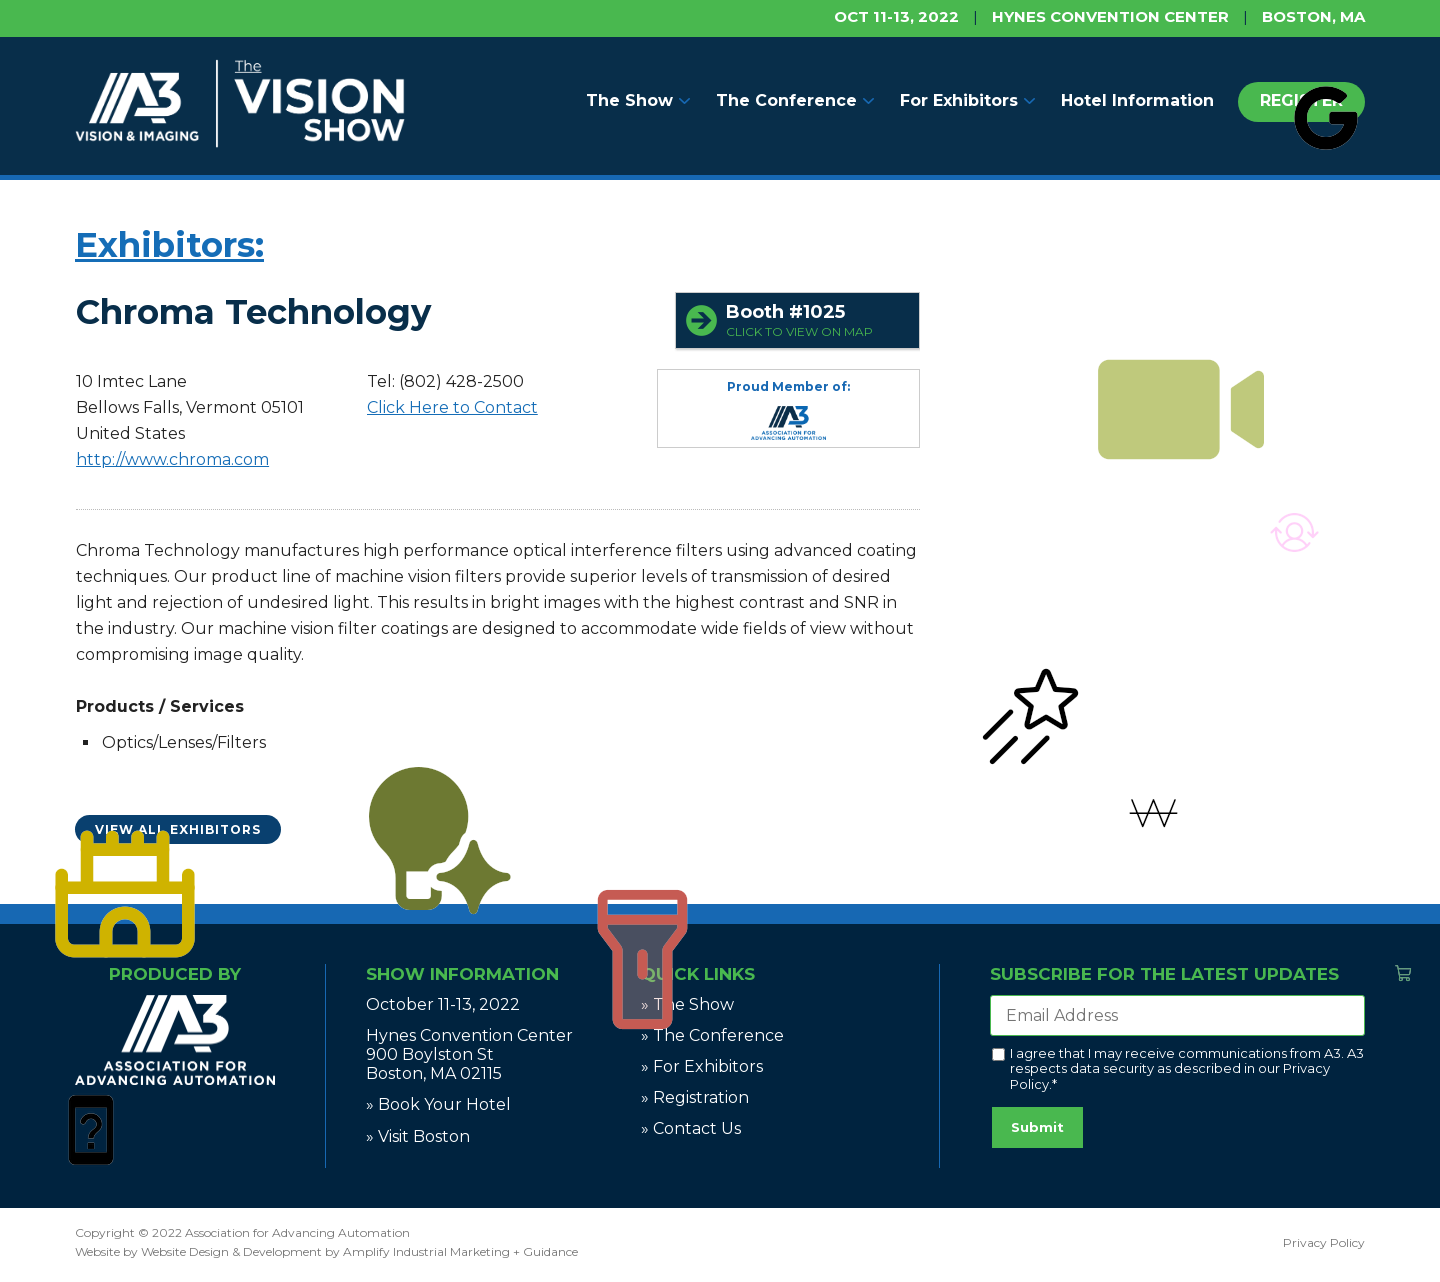  Describe the element at coordinates (1326, 118) in the screenshot. I see `sign in with Google` at that location.